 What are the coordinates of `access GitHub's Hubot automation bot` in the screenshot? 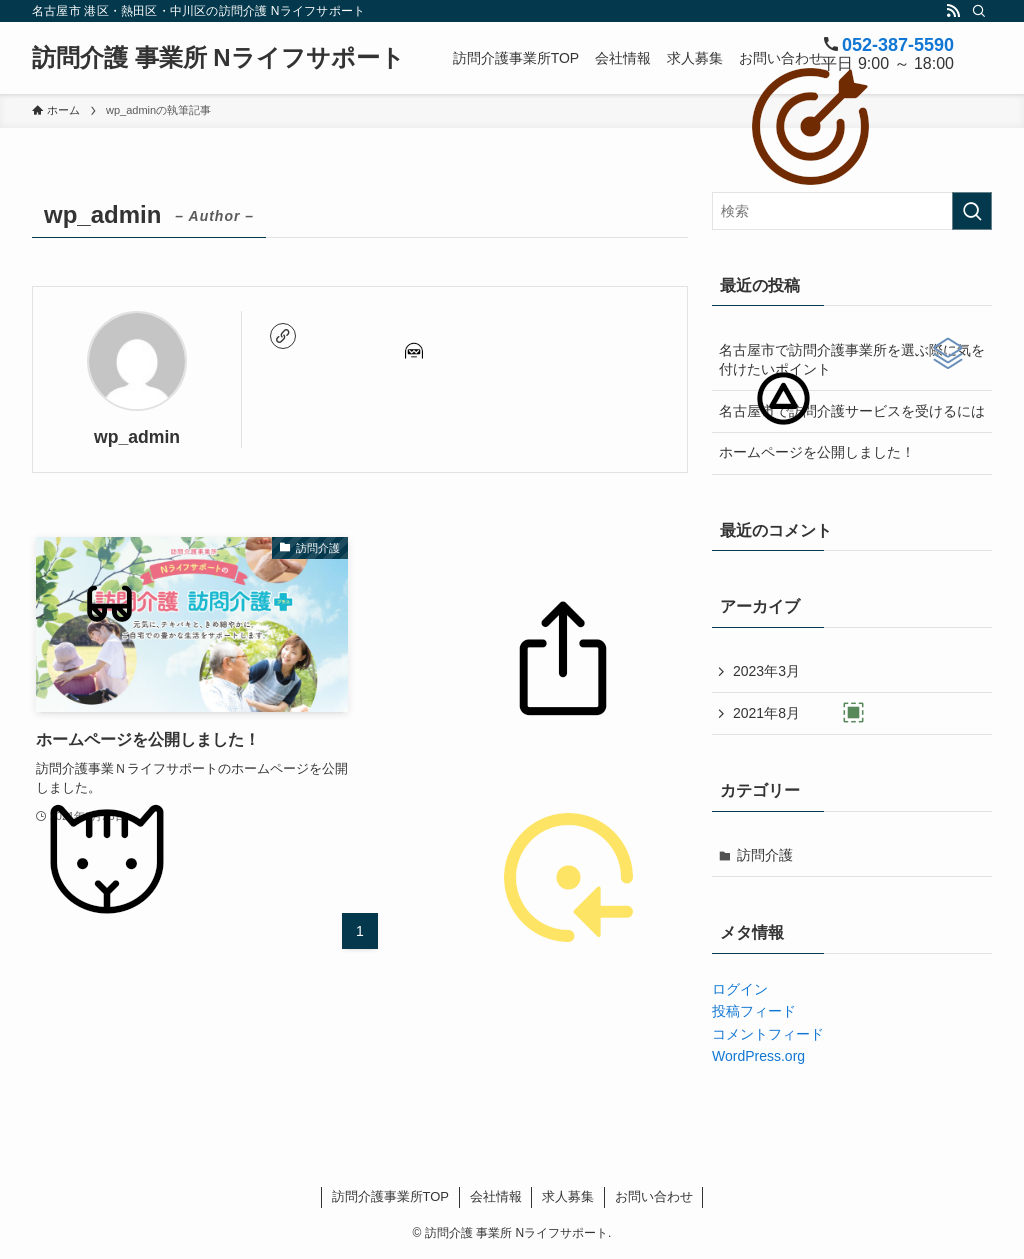 It's located at (414, 351).